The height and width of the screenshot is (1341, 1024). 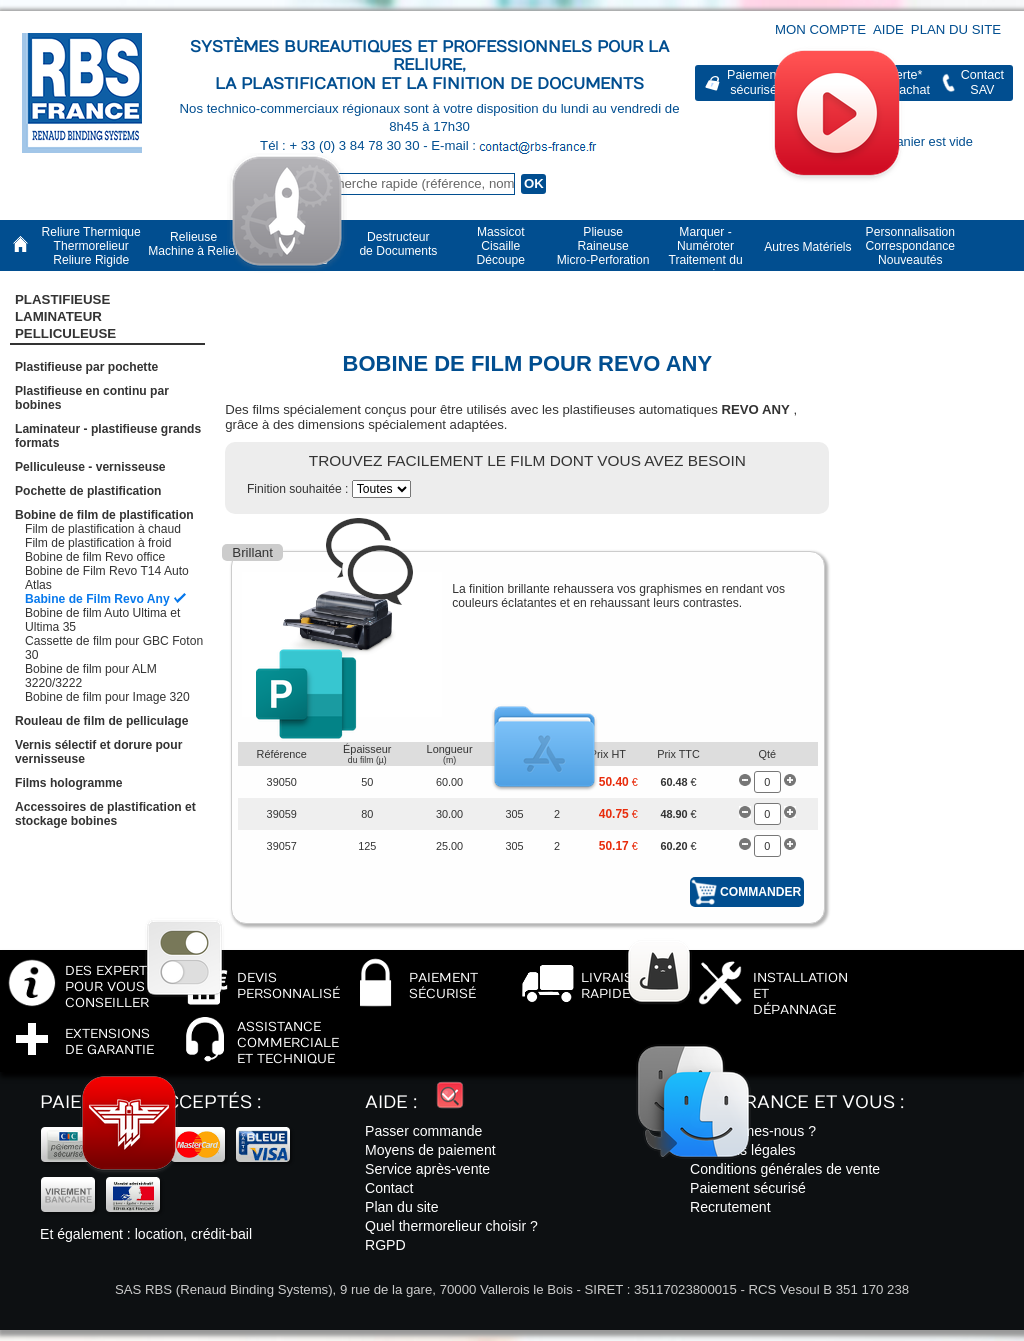 I want to click on open the applications folder, so click(x=544, y=746).